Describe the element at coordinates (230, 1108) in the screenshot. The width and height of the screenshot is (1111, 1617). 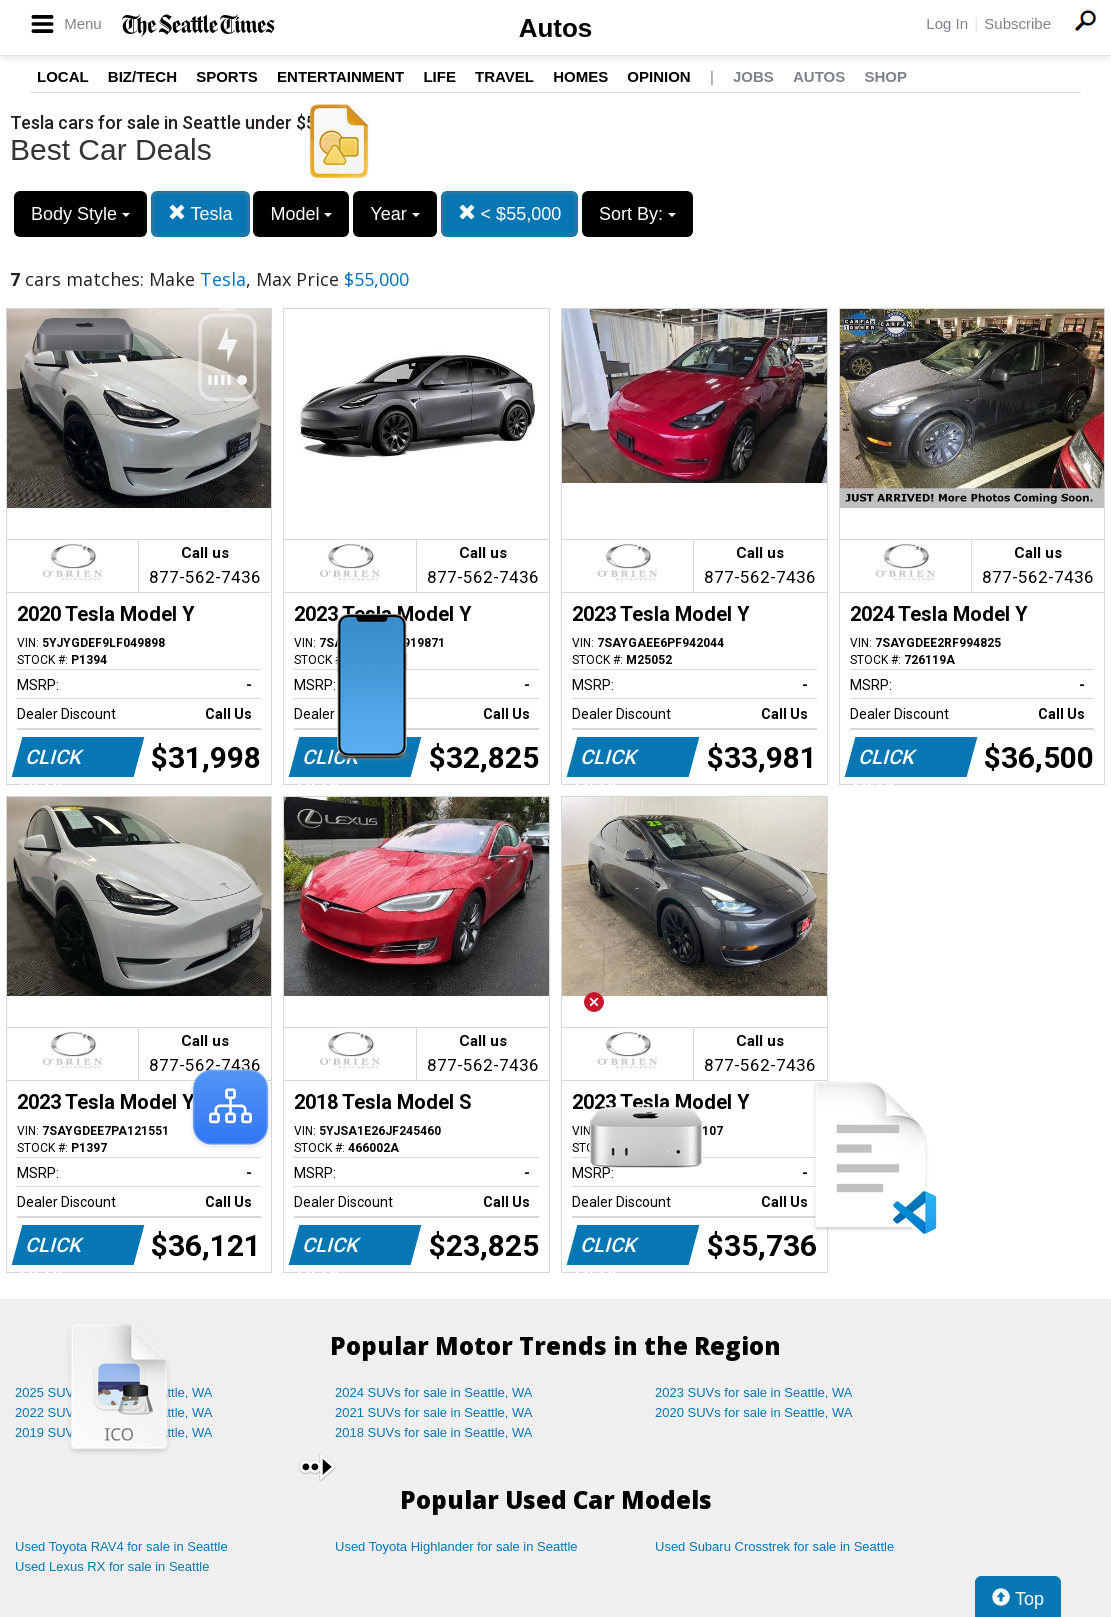
I see `access network connection settings` at that location.